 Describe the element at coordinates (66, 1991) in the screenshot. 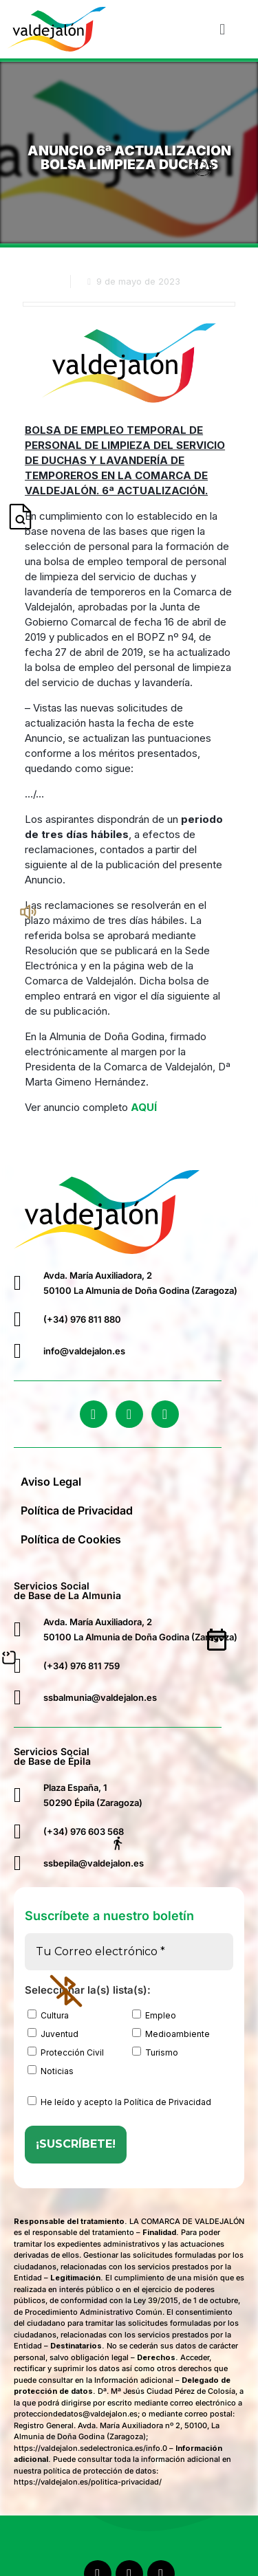

I see `bluetooth is currently disabled` at that location.